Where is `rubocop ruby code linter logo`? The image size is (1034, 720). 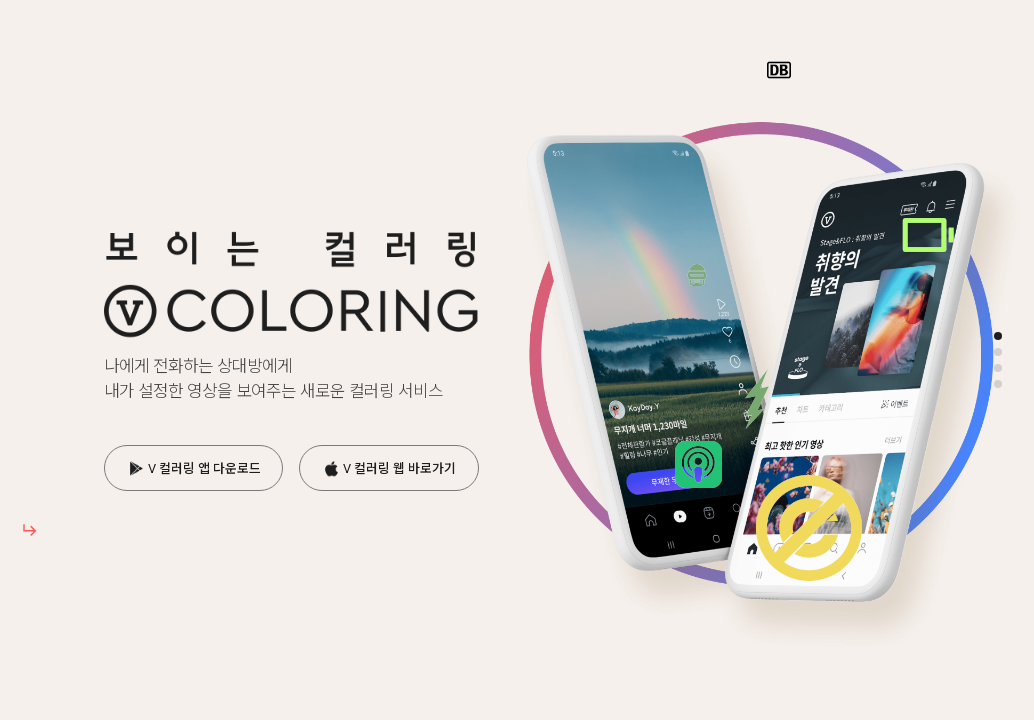
rubocop ruby code linter logo is located at coordinates (697, 275).